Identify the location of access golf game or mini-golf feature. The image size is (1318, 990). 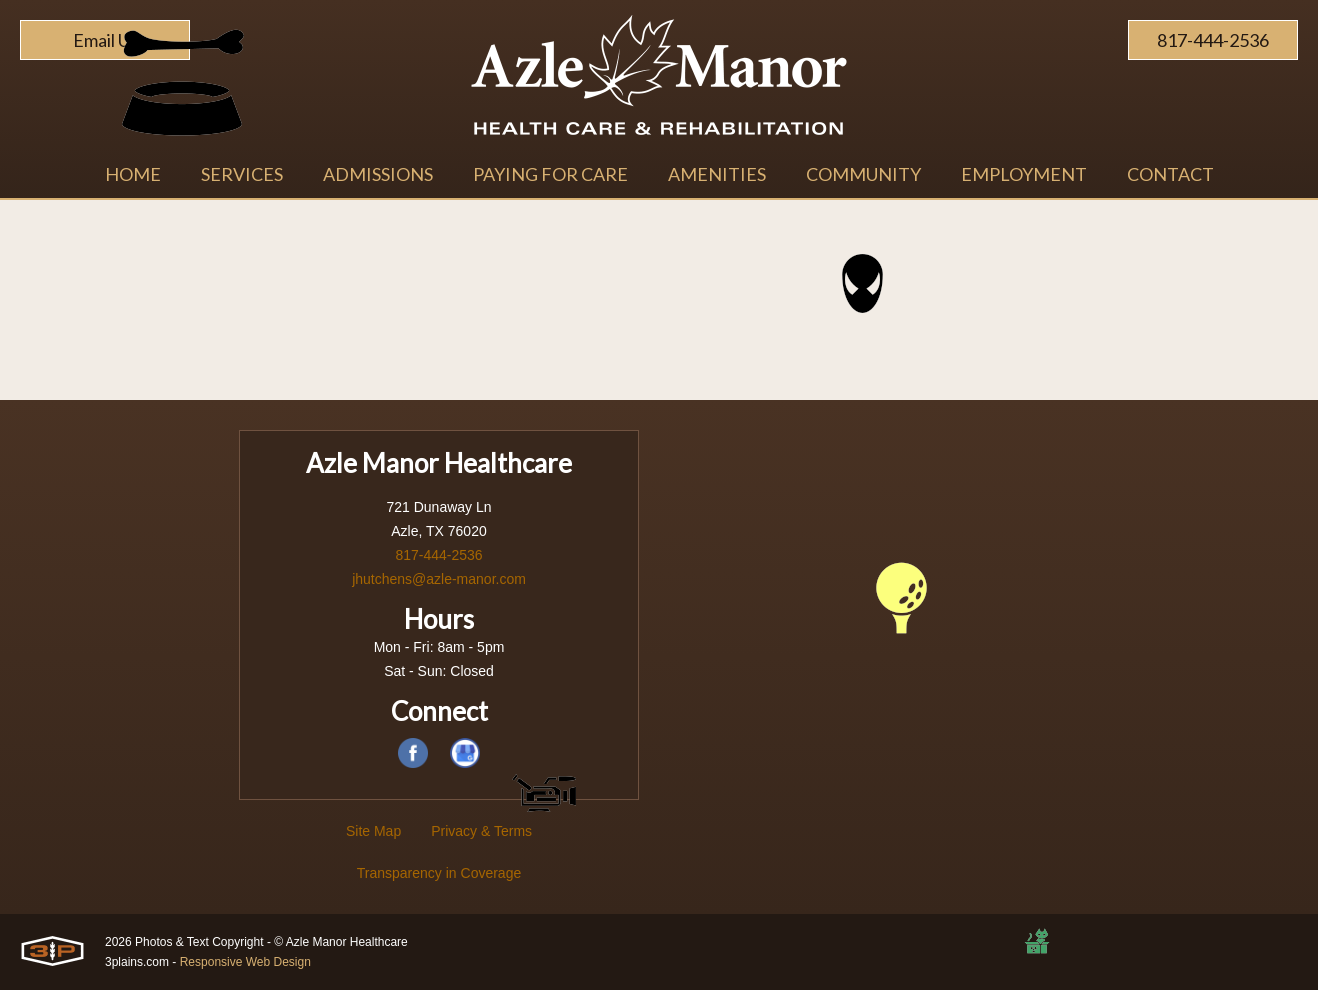
(901, 597).